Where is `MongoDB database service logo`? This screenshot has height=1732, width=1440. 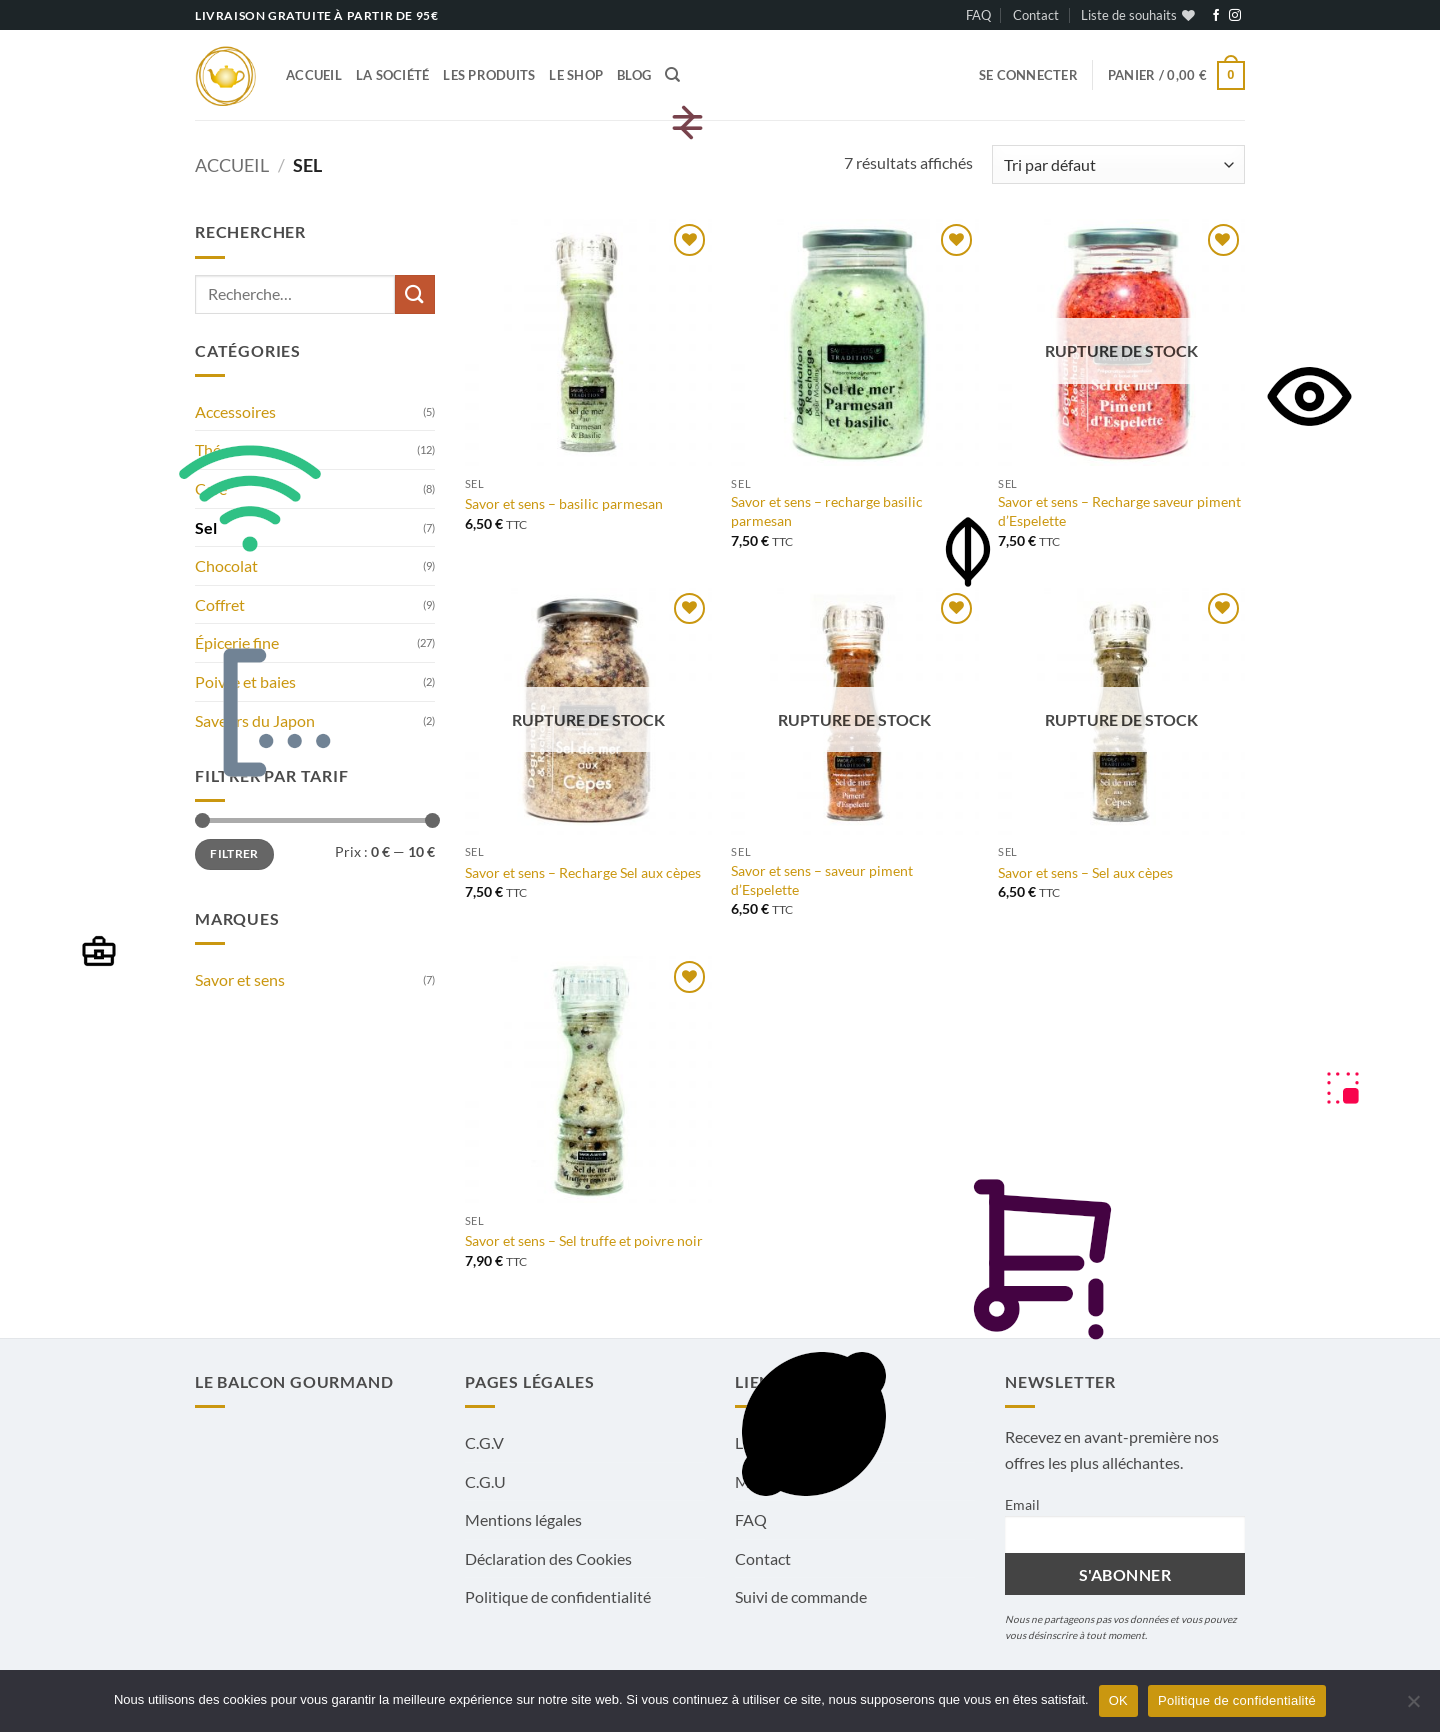 MongoDB database service logo is located at coordinates (968, 552).